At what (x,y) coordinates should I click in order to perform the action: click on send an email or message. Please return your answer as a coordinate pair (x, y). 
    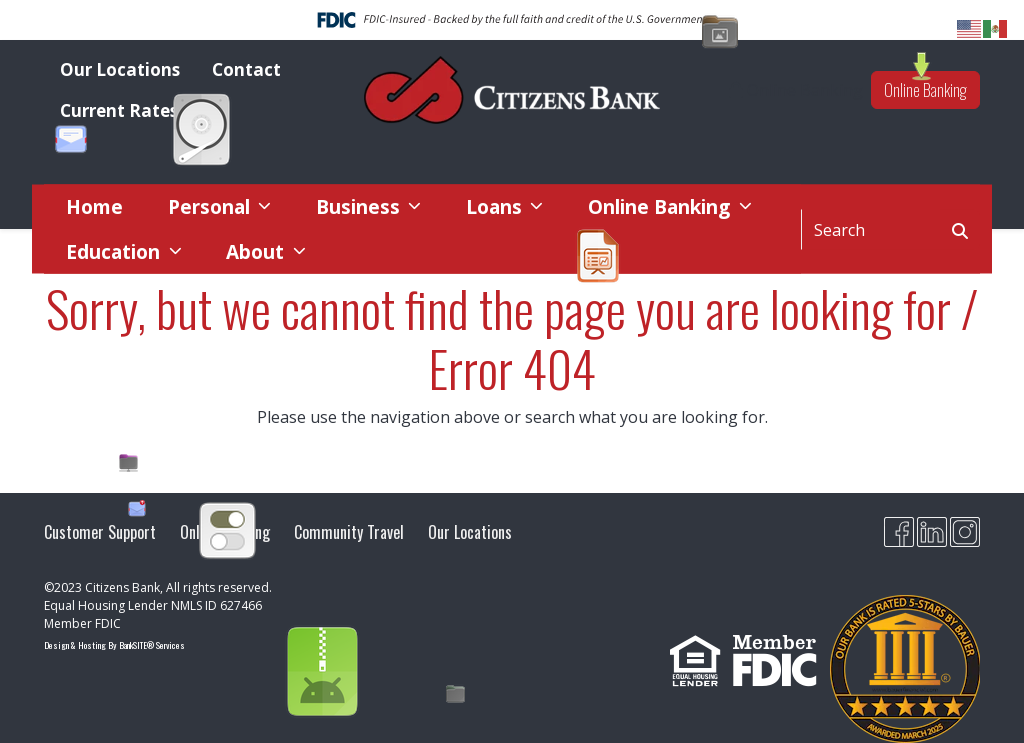
    Looking at the image, I should click on (137, 509).